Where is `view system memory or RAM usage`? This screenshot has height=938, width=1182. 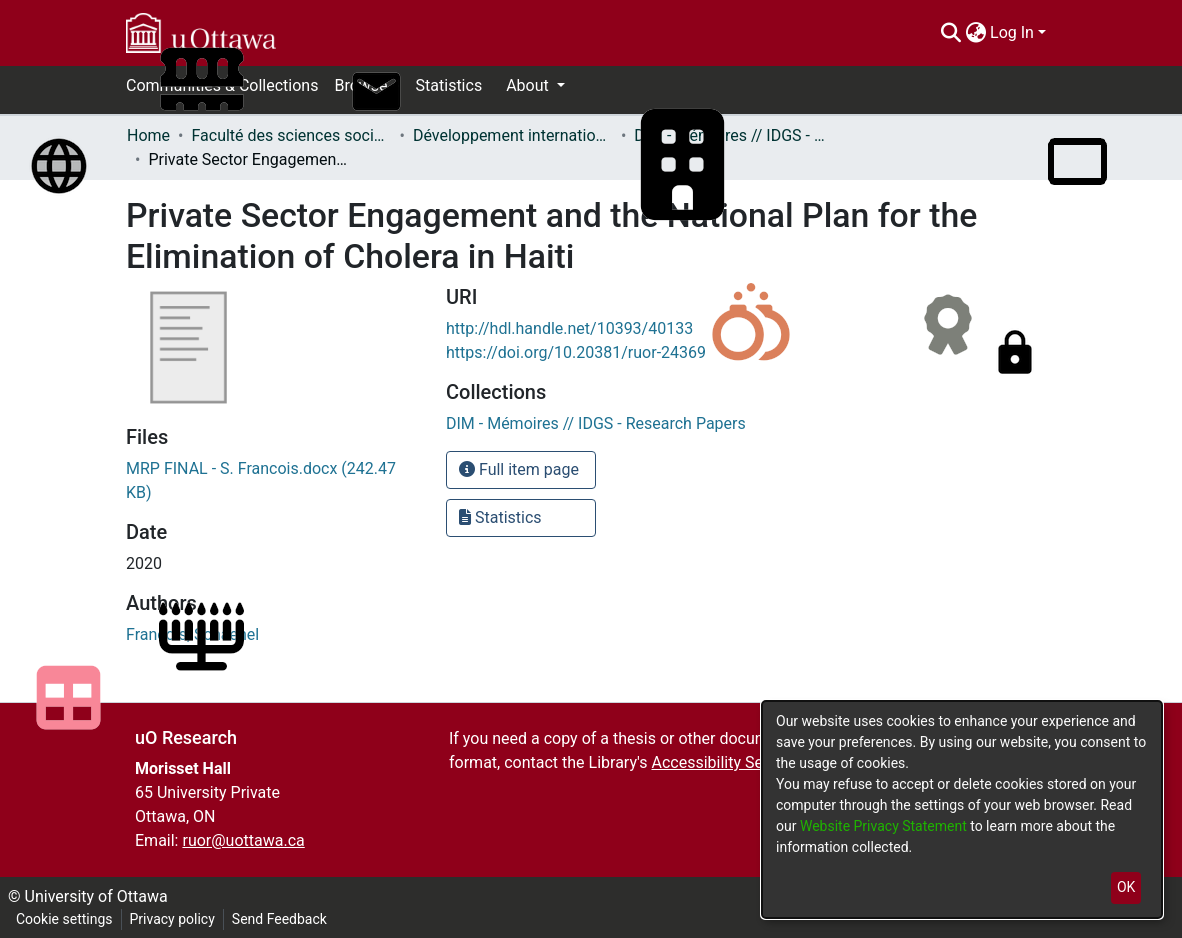 view system memory or RAM usage is located at coordinates (202, 79).